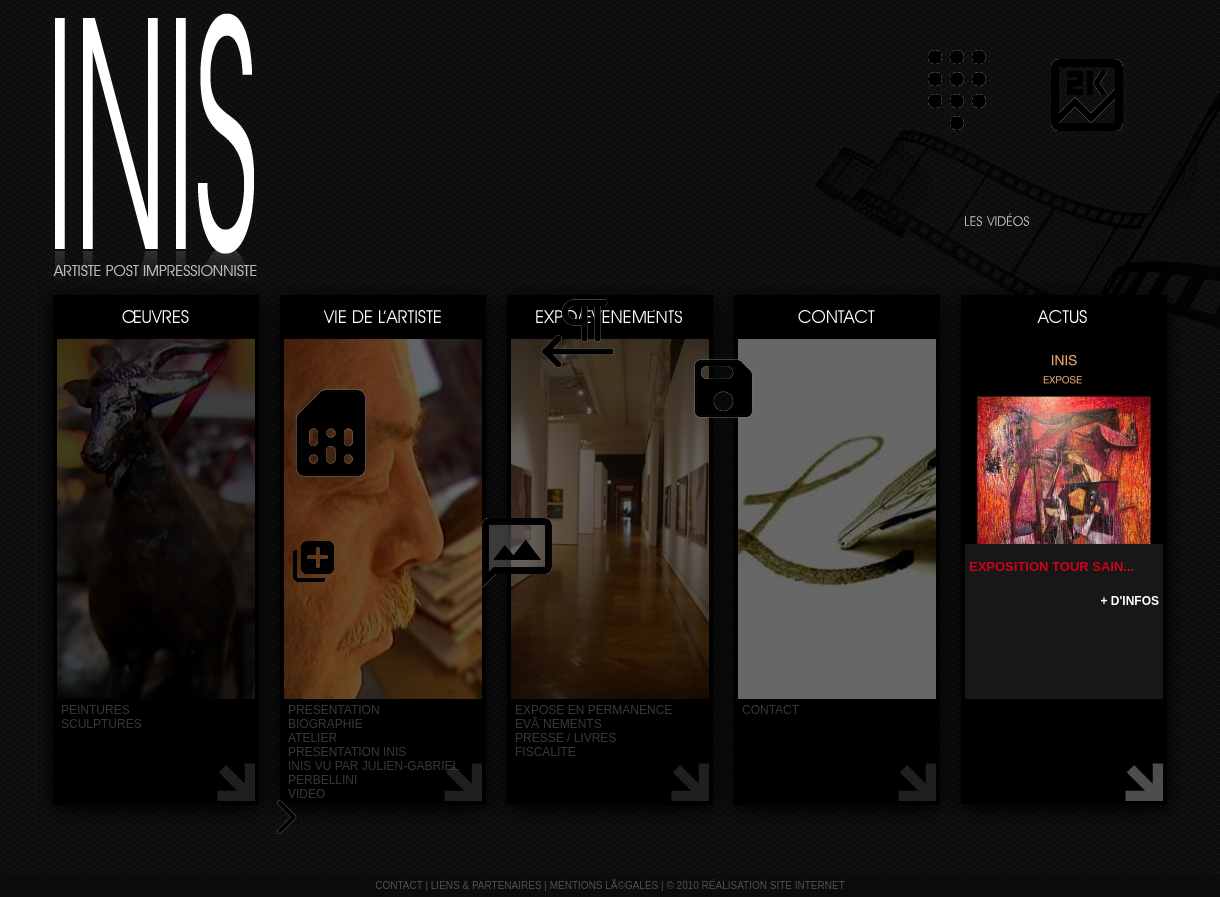  Describe the element at coordinates (664, 303) in the screenshot. I see `hardware power input or connector port` at that location.